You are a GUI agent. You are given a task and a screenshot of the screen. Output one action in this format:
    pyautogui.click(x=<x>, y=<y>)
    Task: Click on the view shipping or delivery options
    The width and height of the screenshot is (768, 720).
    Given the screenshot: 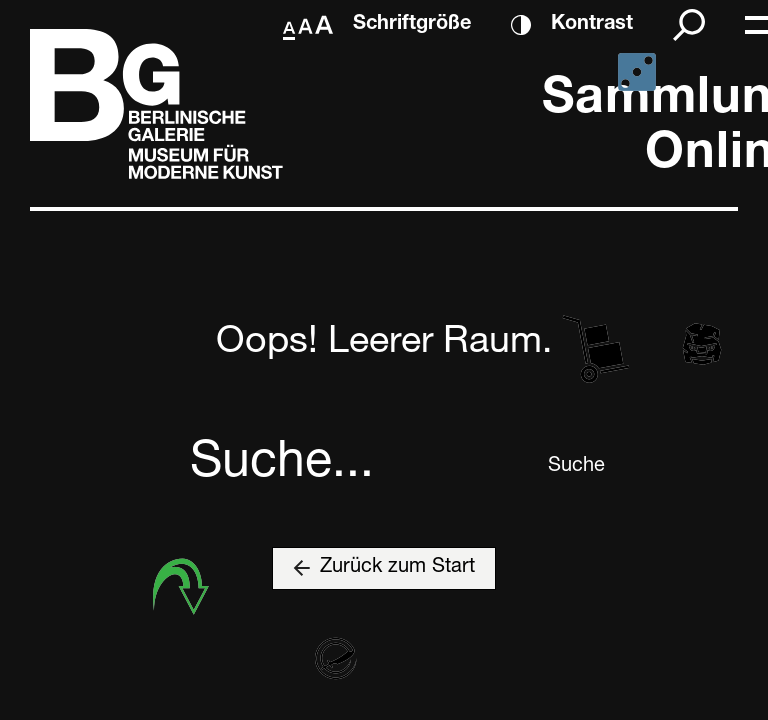 What is the action you would take?
    pyautogui.click(x=597, y=346)
    